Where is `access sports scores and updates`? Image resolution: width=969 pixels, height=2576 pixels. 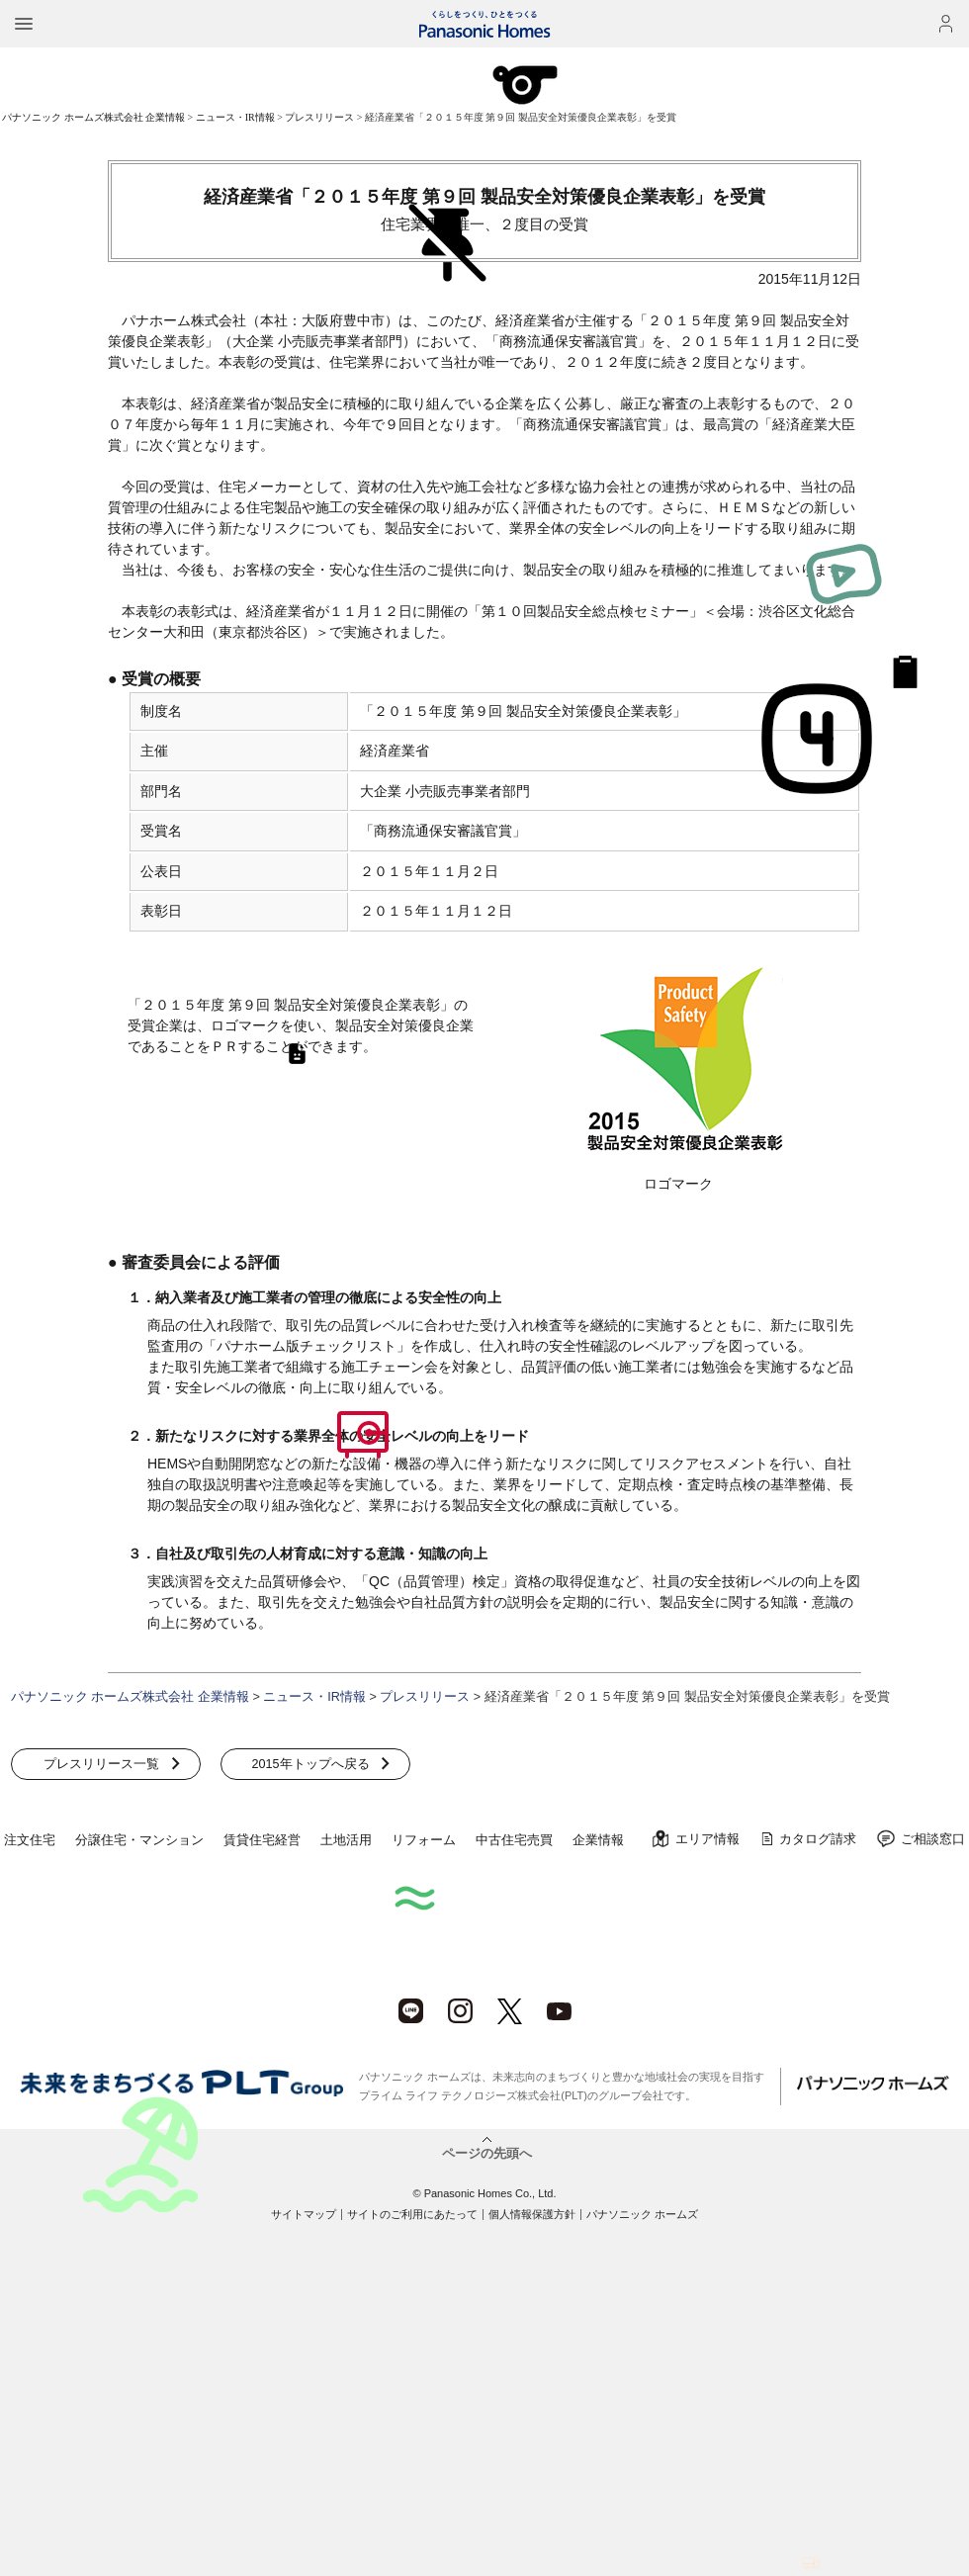 access sports scores and updates is located at coordinates (525, 85).